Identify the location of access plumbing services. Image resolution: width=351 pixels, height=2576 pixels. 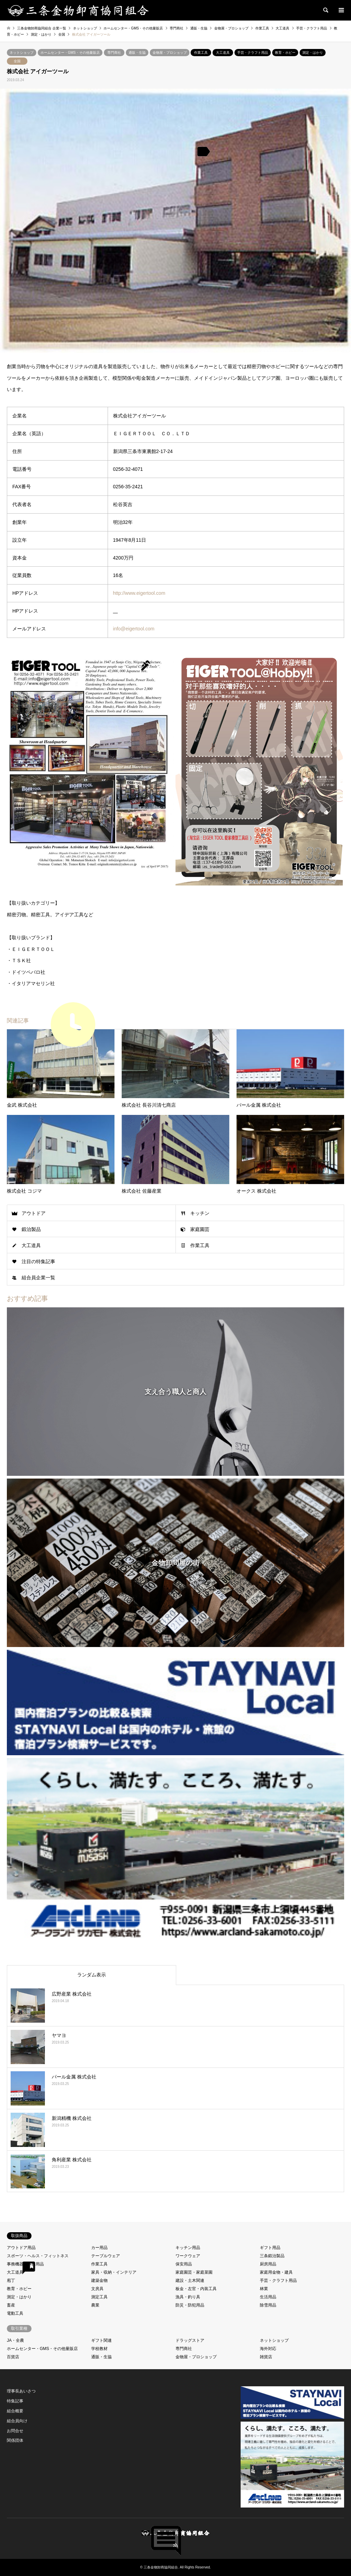
(145, 665).